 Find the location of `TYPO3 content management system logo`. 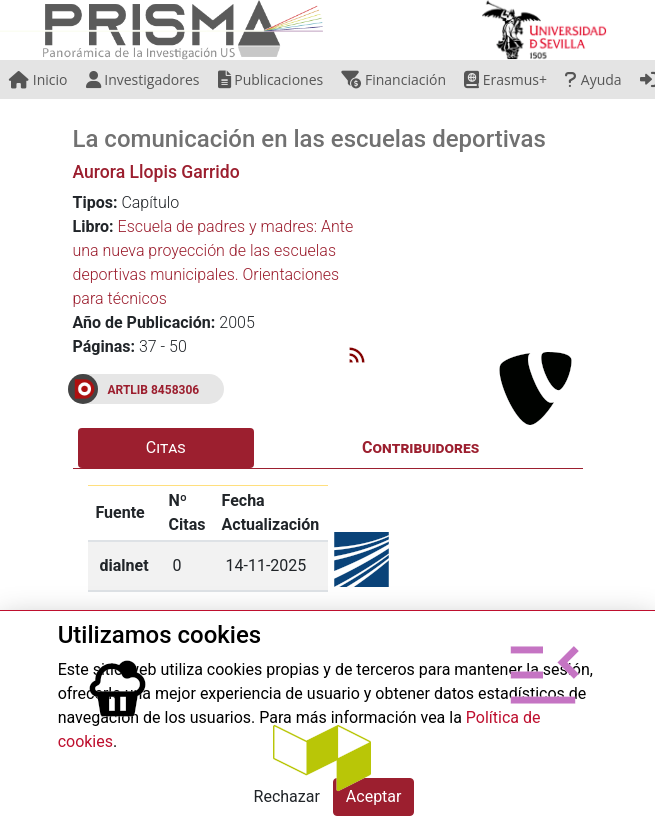

TYPO3 content management system logo is located at coordinates (535, 388).